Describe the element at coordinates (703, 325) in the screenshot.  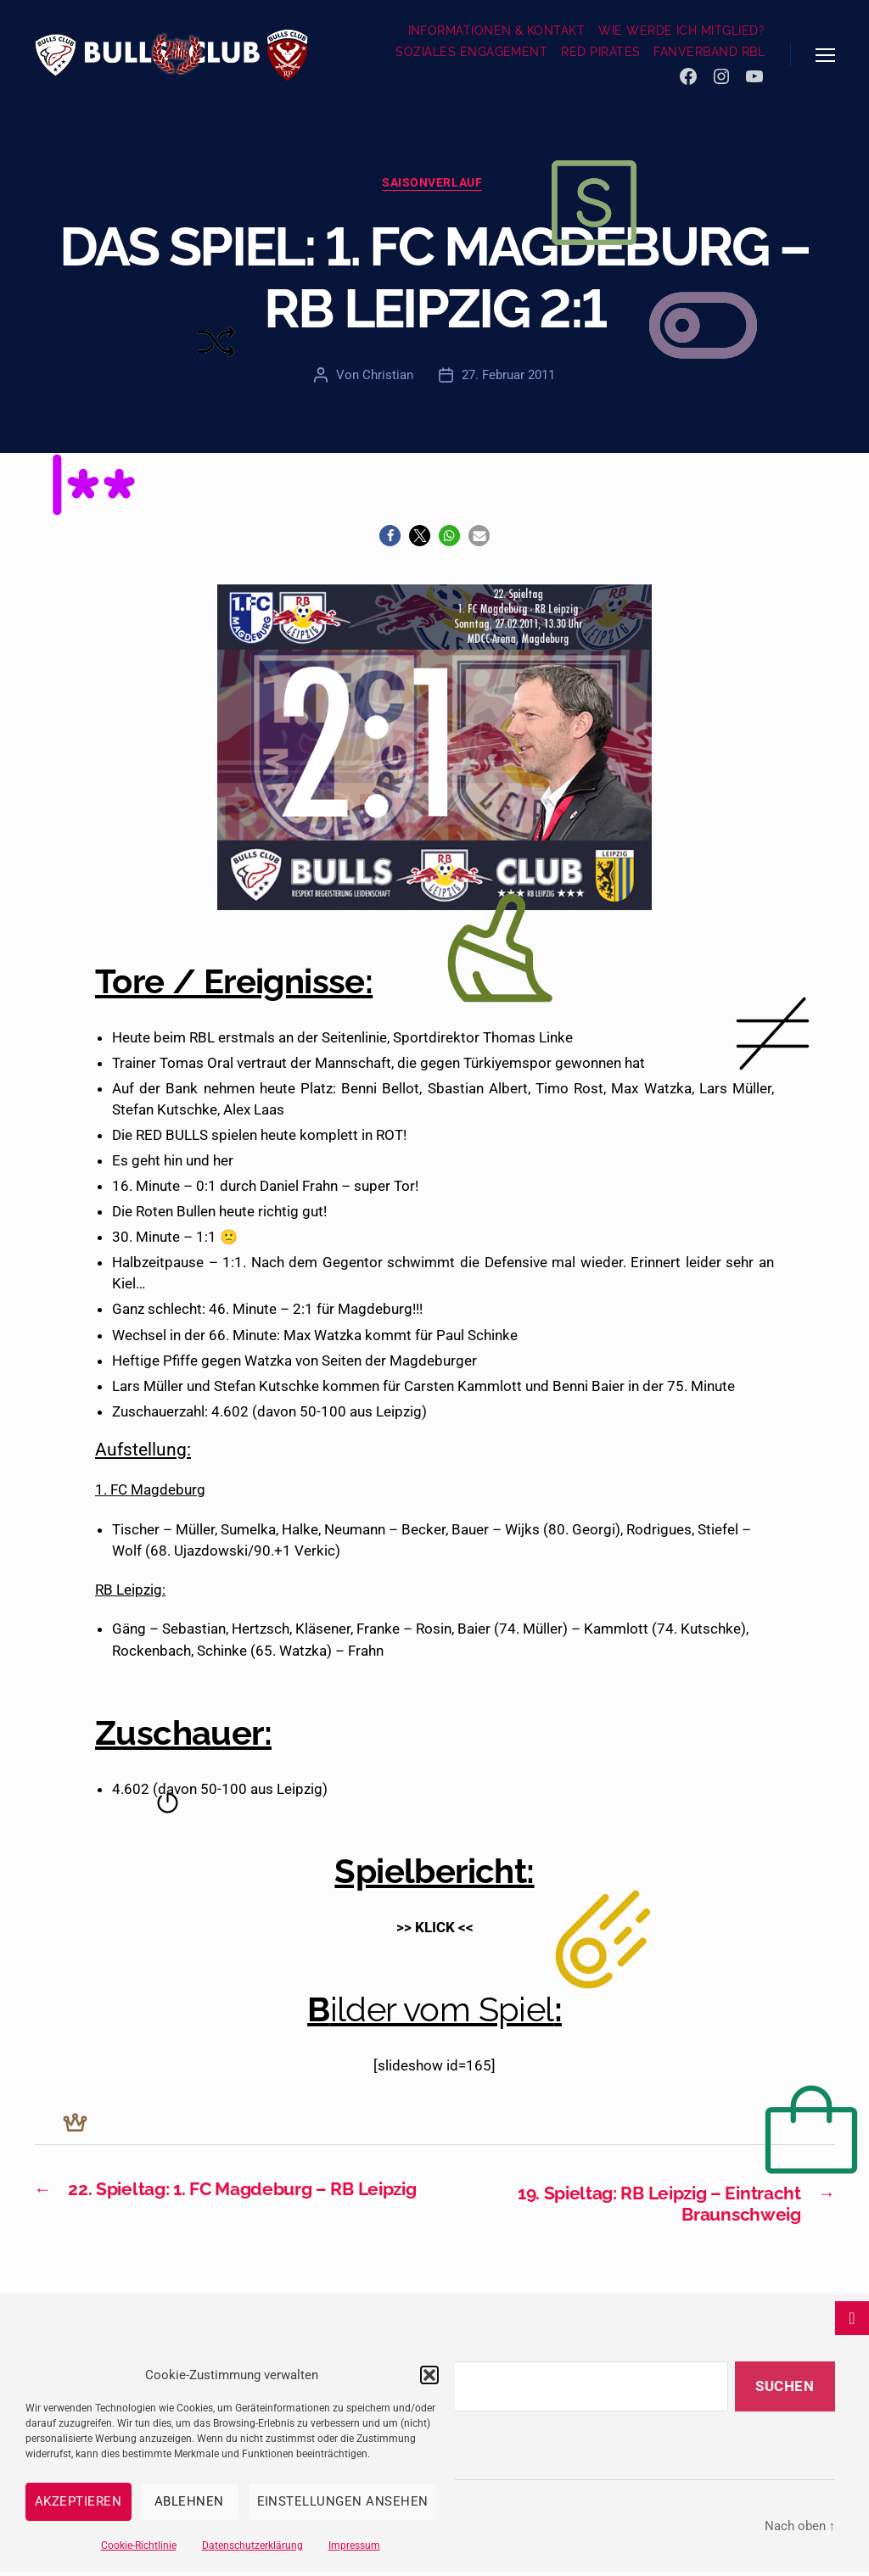
I see `toggle switch in off position` at that location.